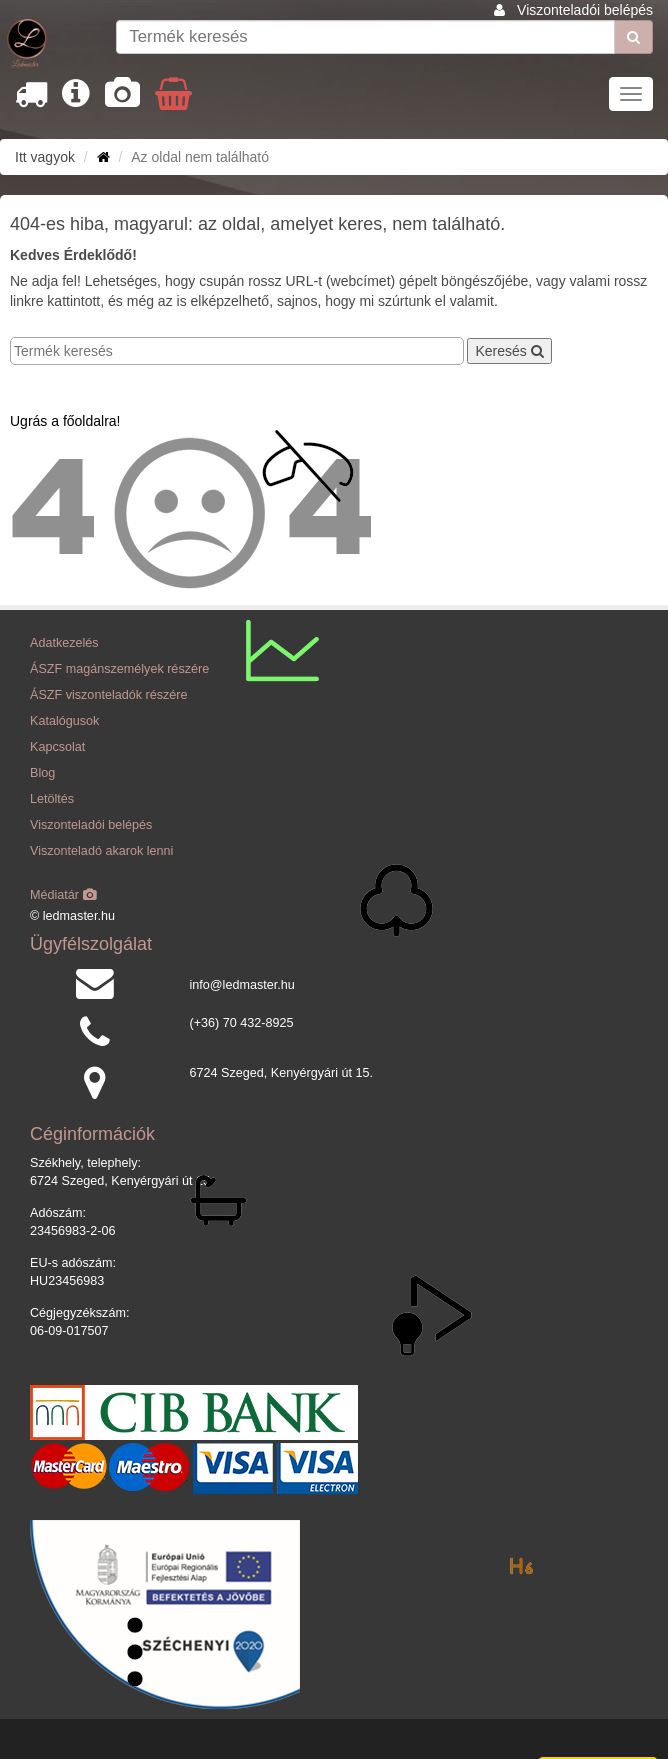 The height and width of the screenshot is (1759, 668). Describe the element at coordinates (135, 1652) in the screenshot. I see `open more options menu` at that location.